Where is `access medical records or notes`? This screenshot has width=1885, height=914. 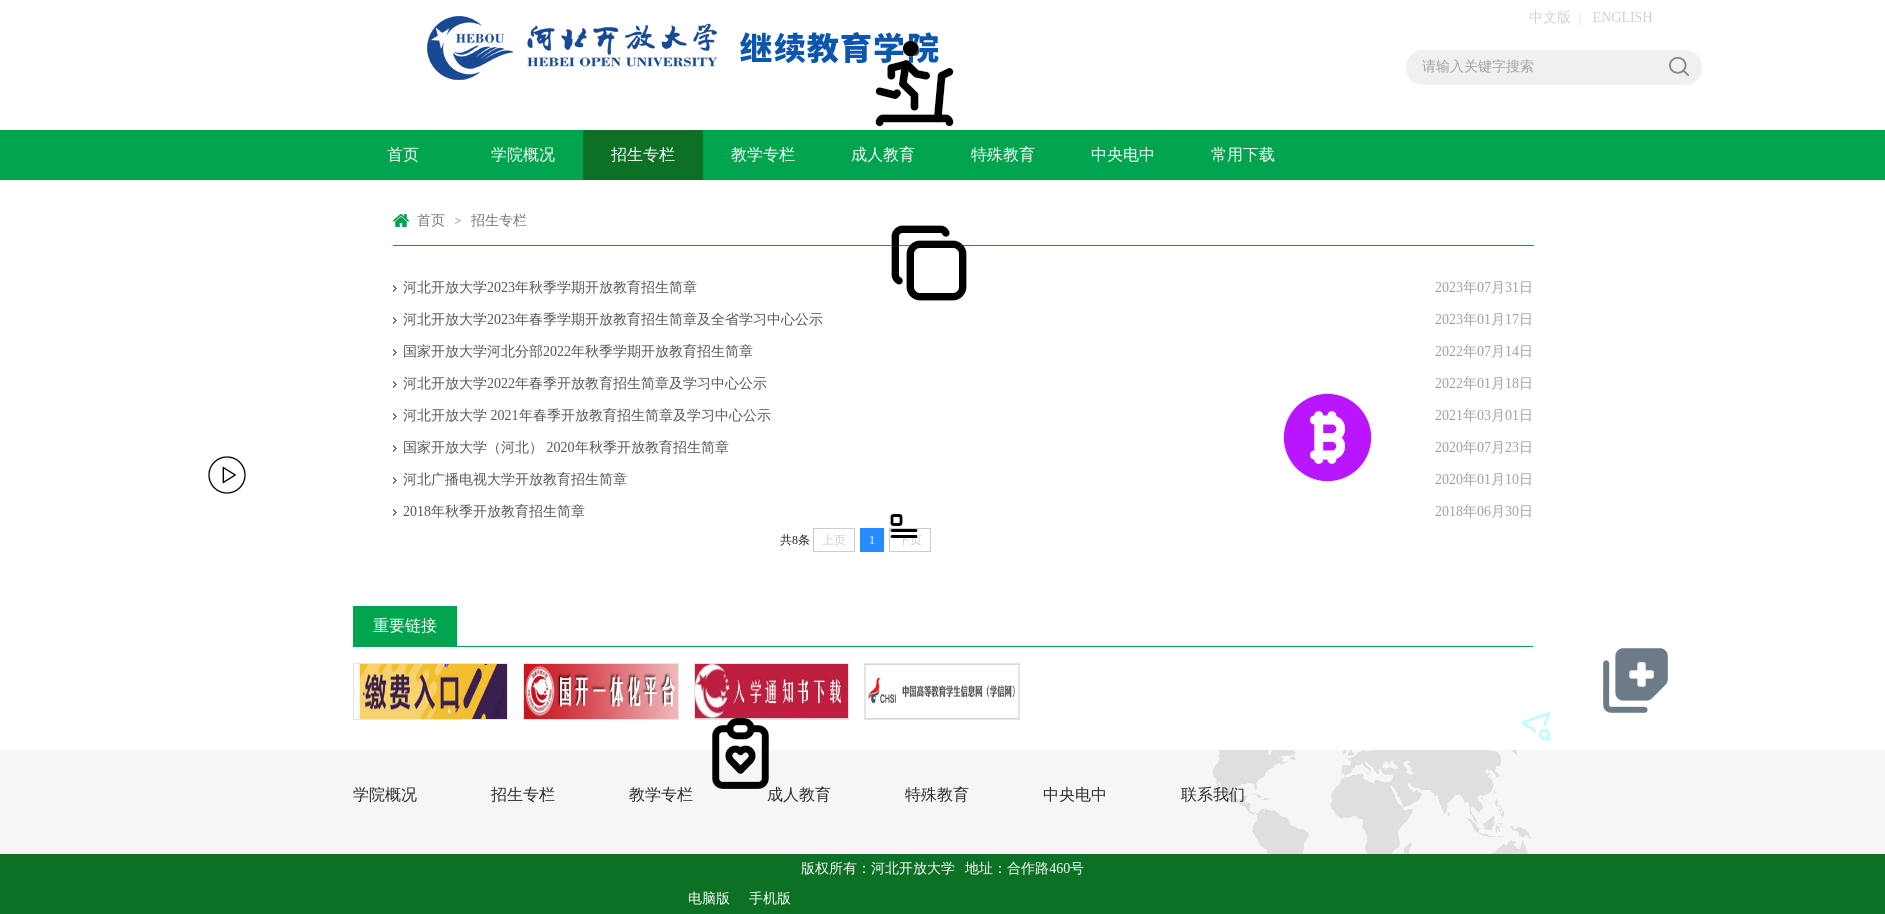 access medical records or notes is located at coordinates (1635, 680).